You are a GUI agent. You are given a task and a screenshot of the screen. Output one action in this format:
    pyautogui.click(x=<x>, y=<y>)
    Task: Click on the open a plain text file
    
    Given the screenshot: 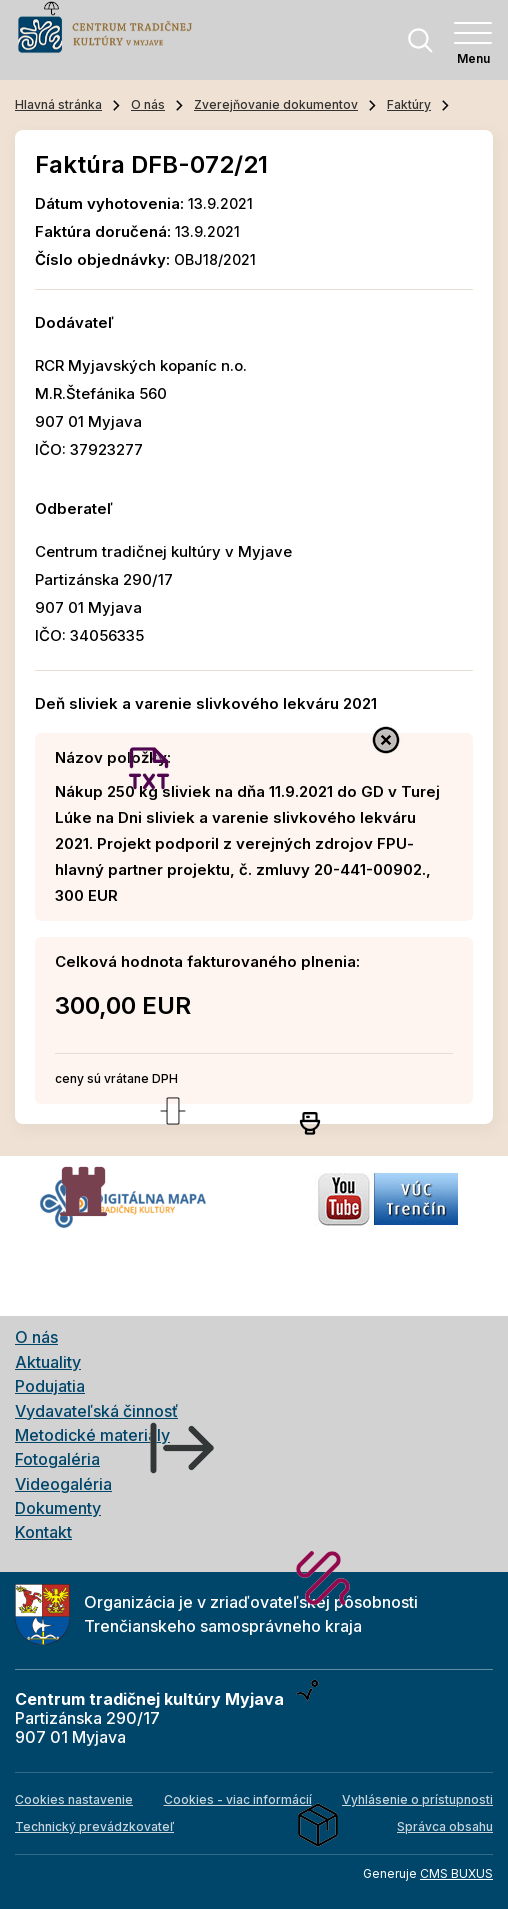 What is the action you would take?
    pyautogui.click(x=149, y=770)
    